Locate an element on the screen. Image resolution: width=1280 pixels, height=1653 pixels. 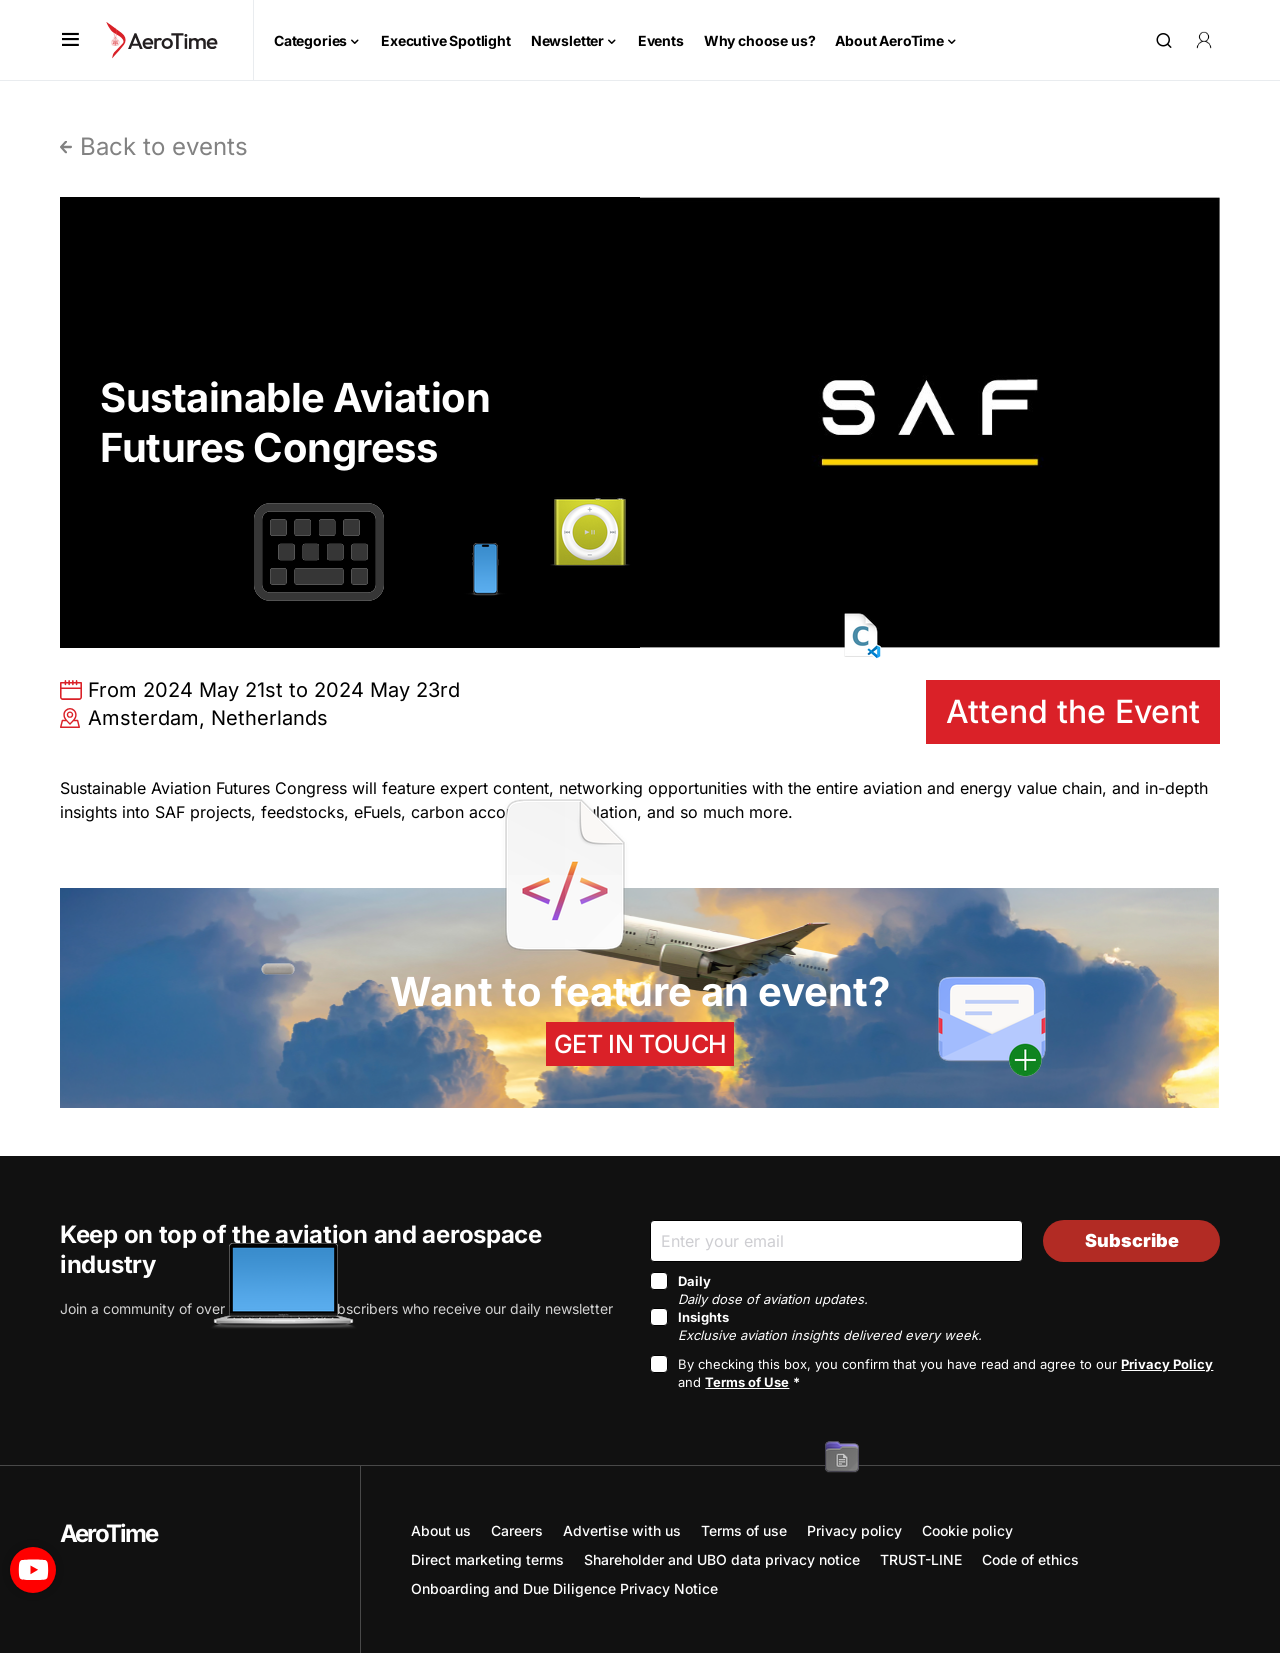
open a C programming file in Visual Studio Code is located at coordinates (861, 636).